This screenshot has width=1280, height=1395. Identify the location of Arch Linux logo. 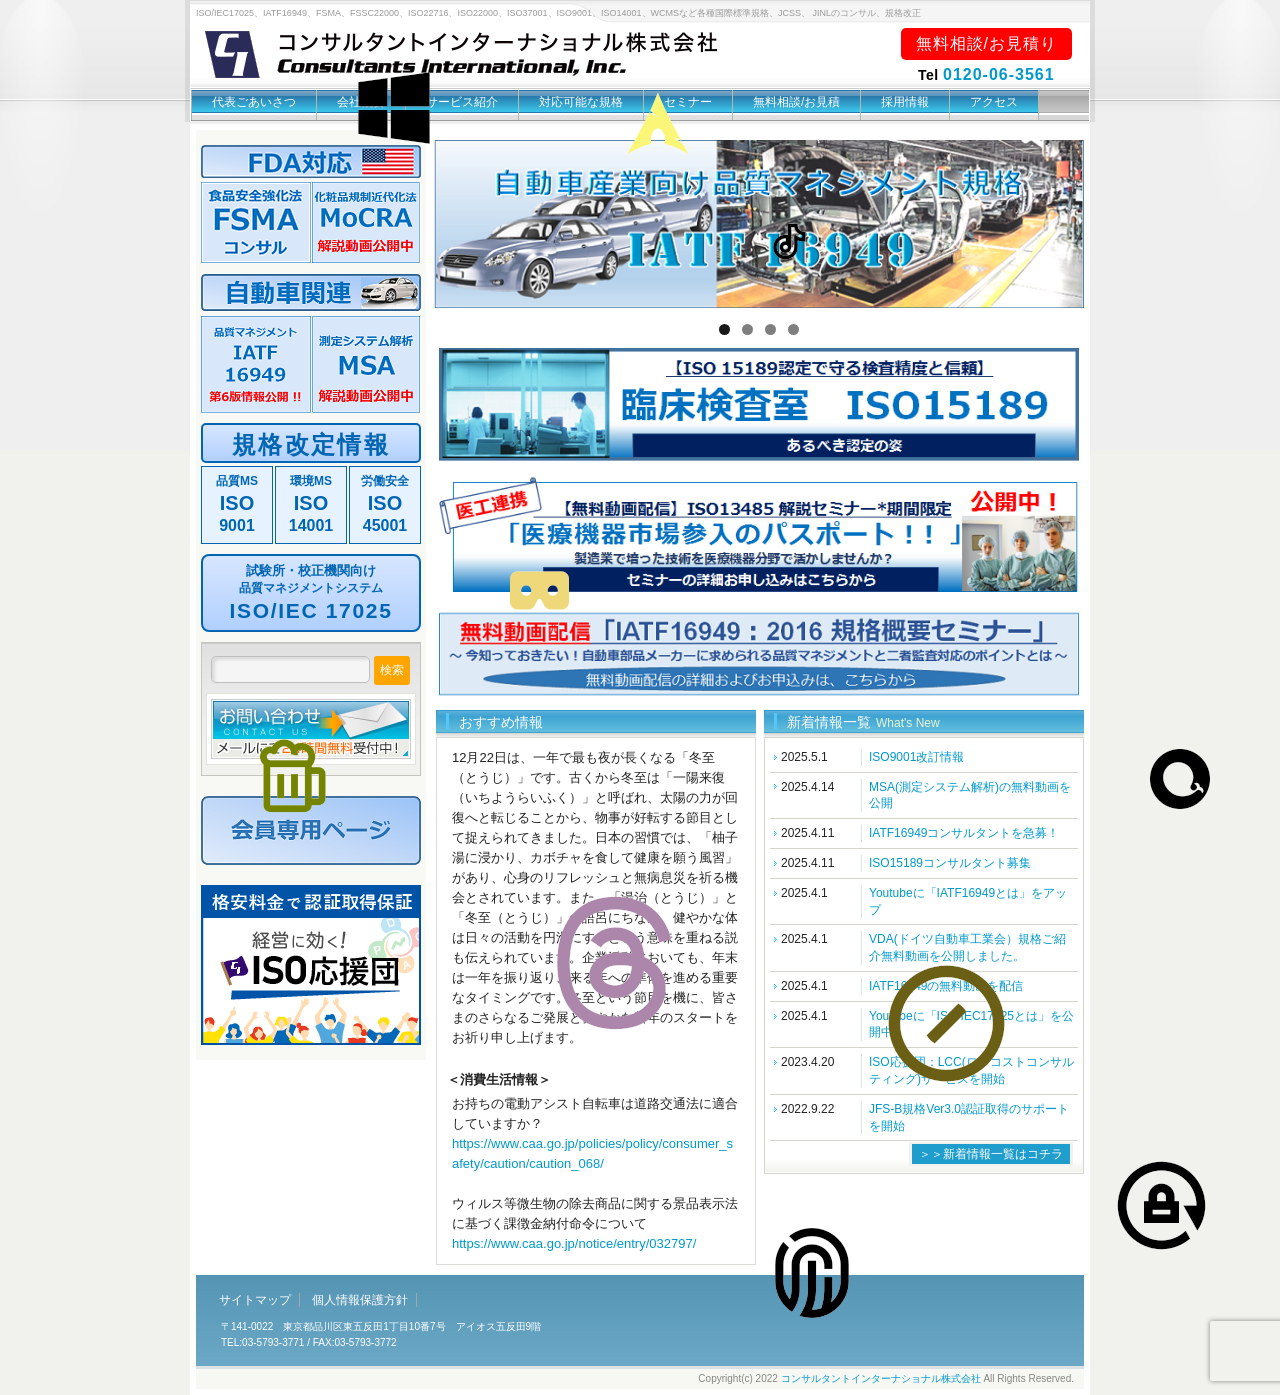
(659, 123).